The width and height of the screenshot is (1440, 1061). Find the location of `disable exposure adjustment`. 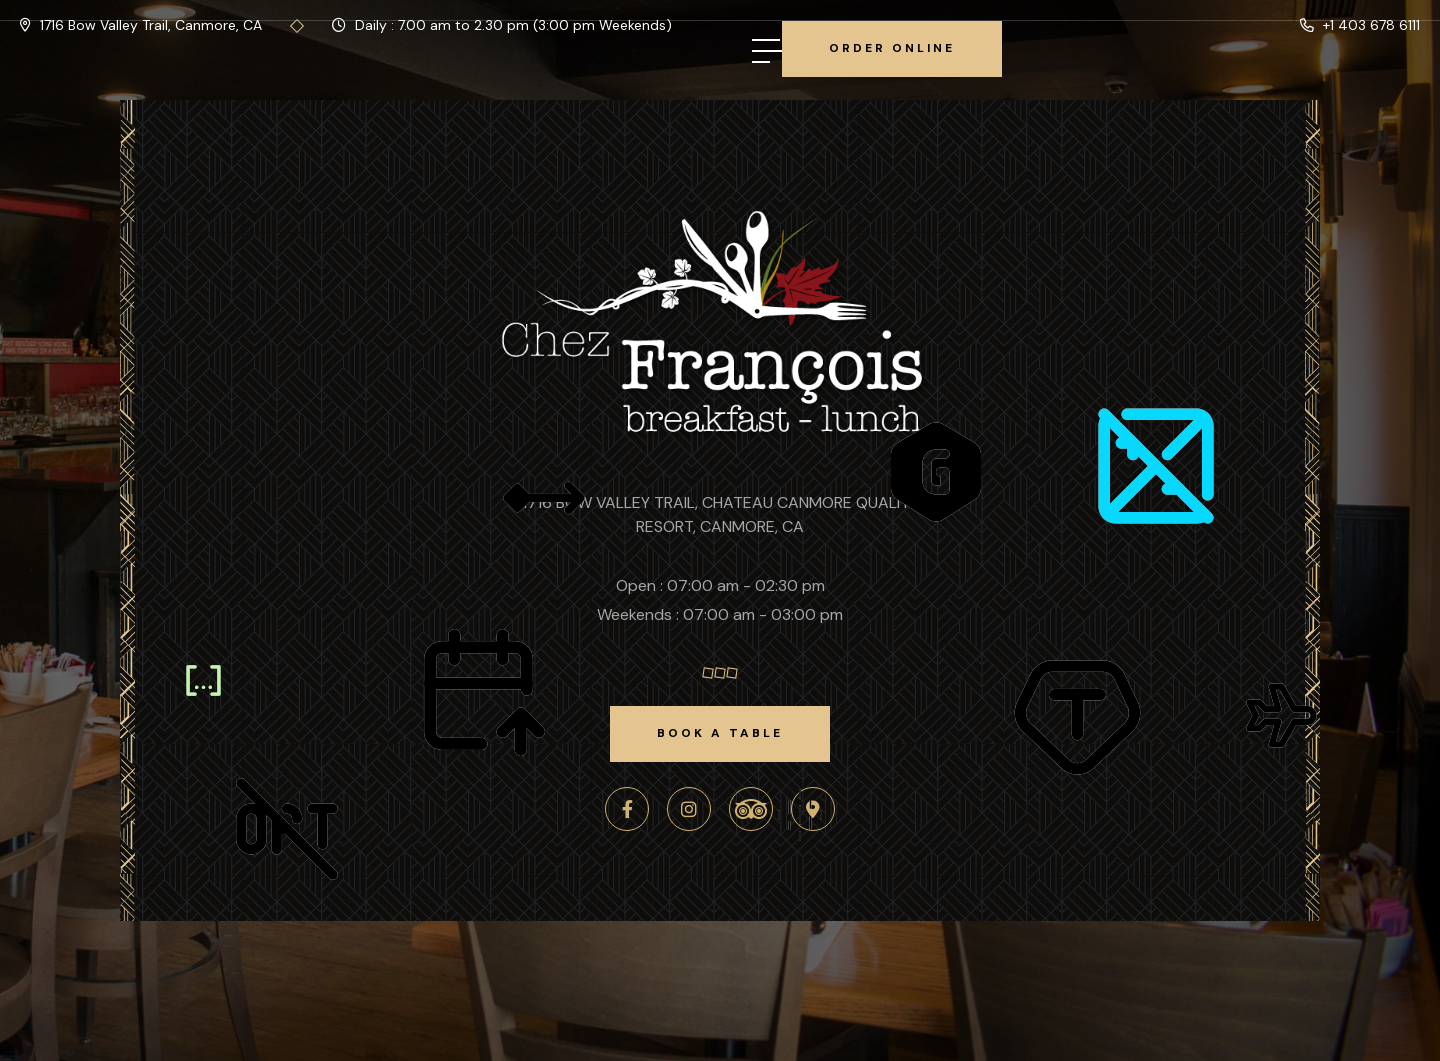

disable exposure adjustment is located at coordinates (1156, 466).